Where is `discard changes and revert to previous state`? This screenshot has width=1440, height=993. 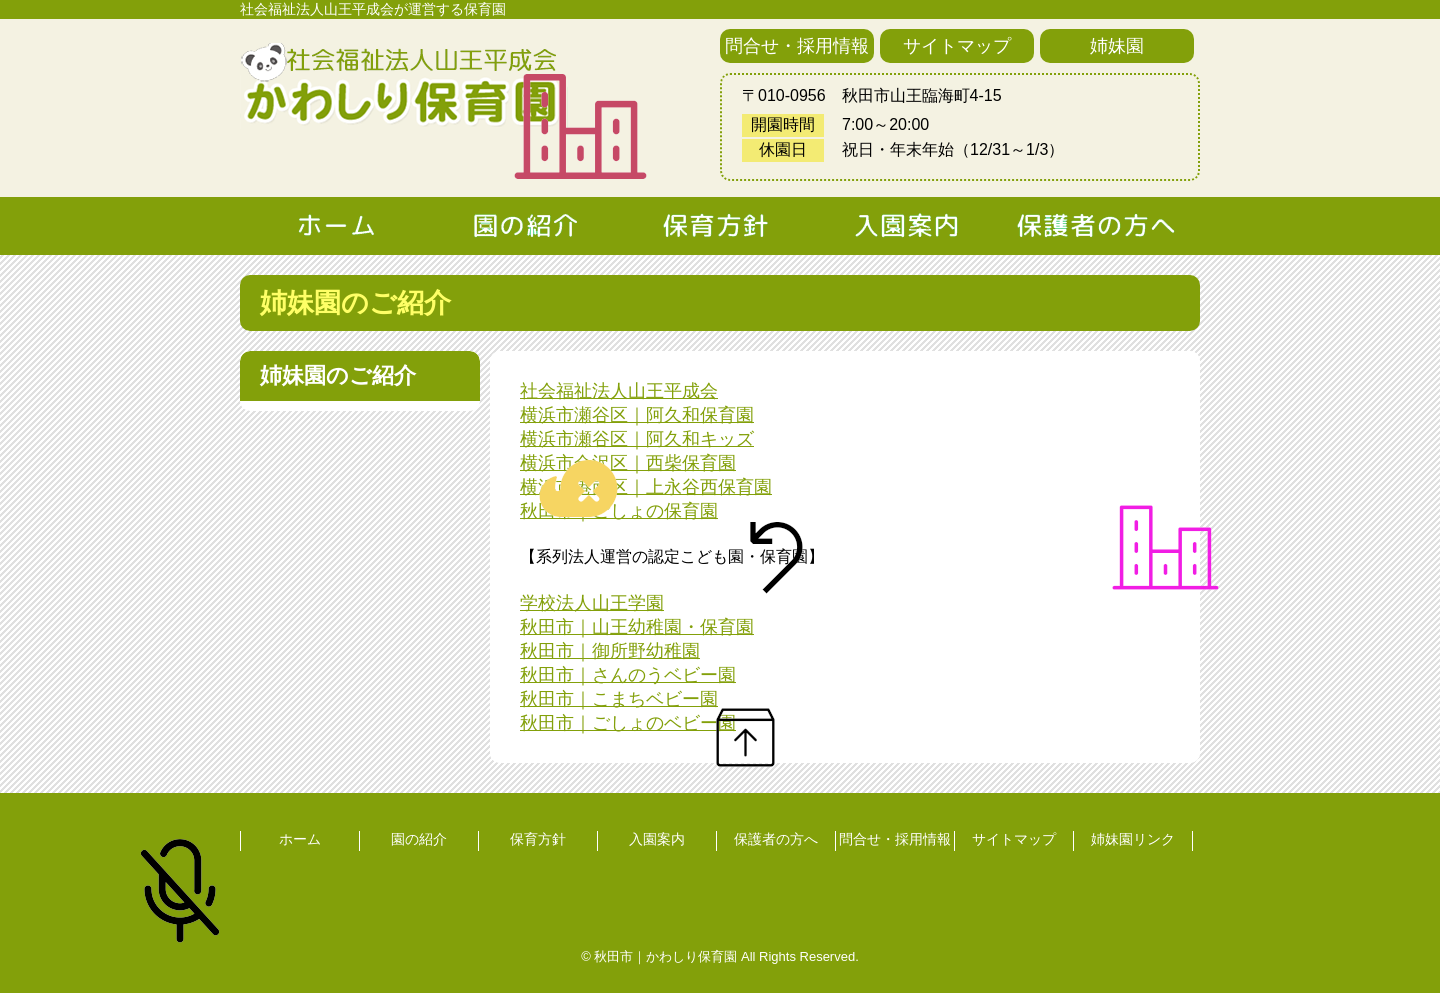
discard changes and revert to previous state is located at coordinates (775, 555).